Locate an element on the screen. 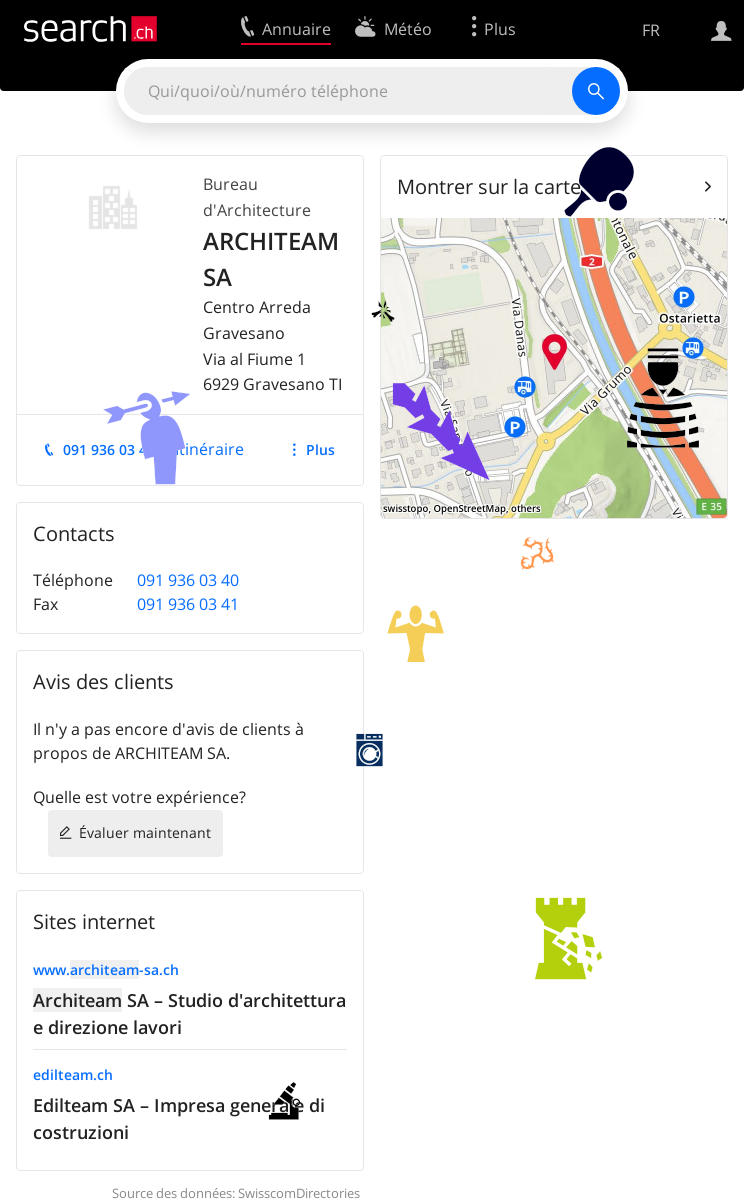 The height and width of the screenshot is (1200, 744). indicates a destroyed or damaged tower in a game is located at coordinates (564, 938).